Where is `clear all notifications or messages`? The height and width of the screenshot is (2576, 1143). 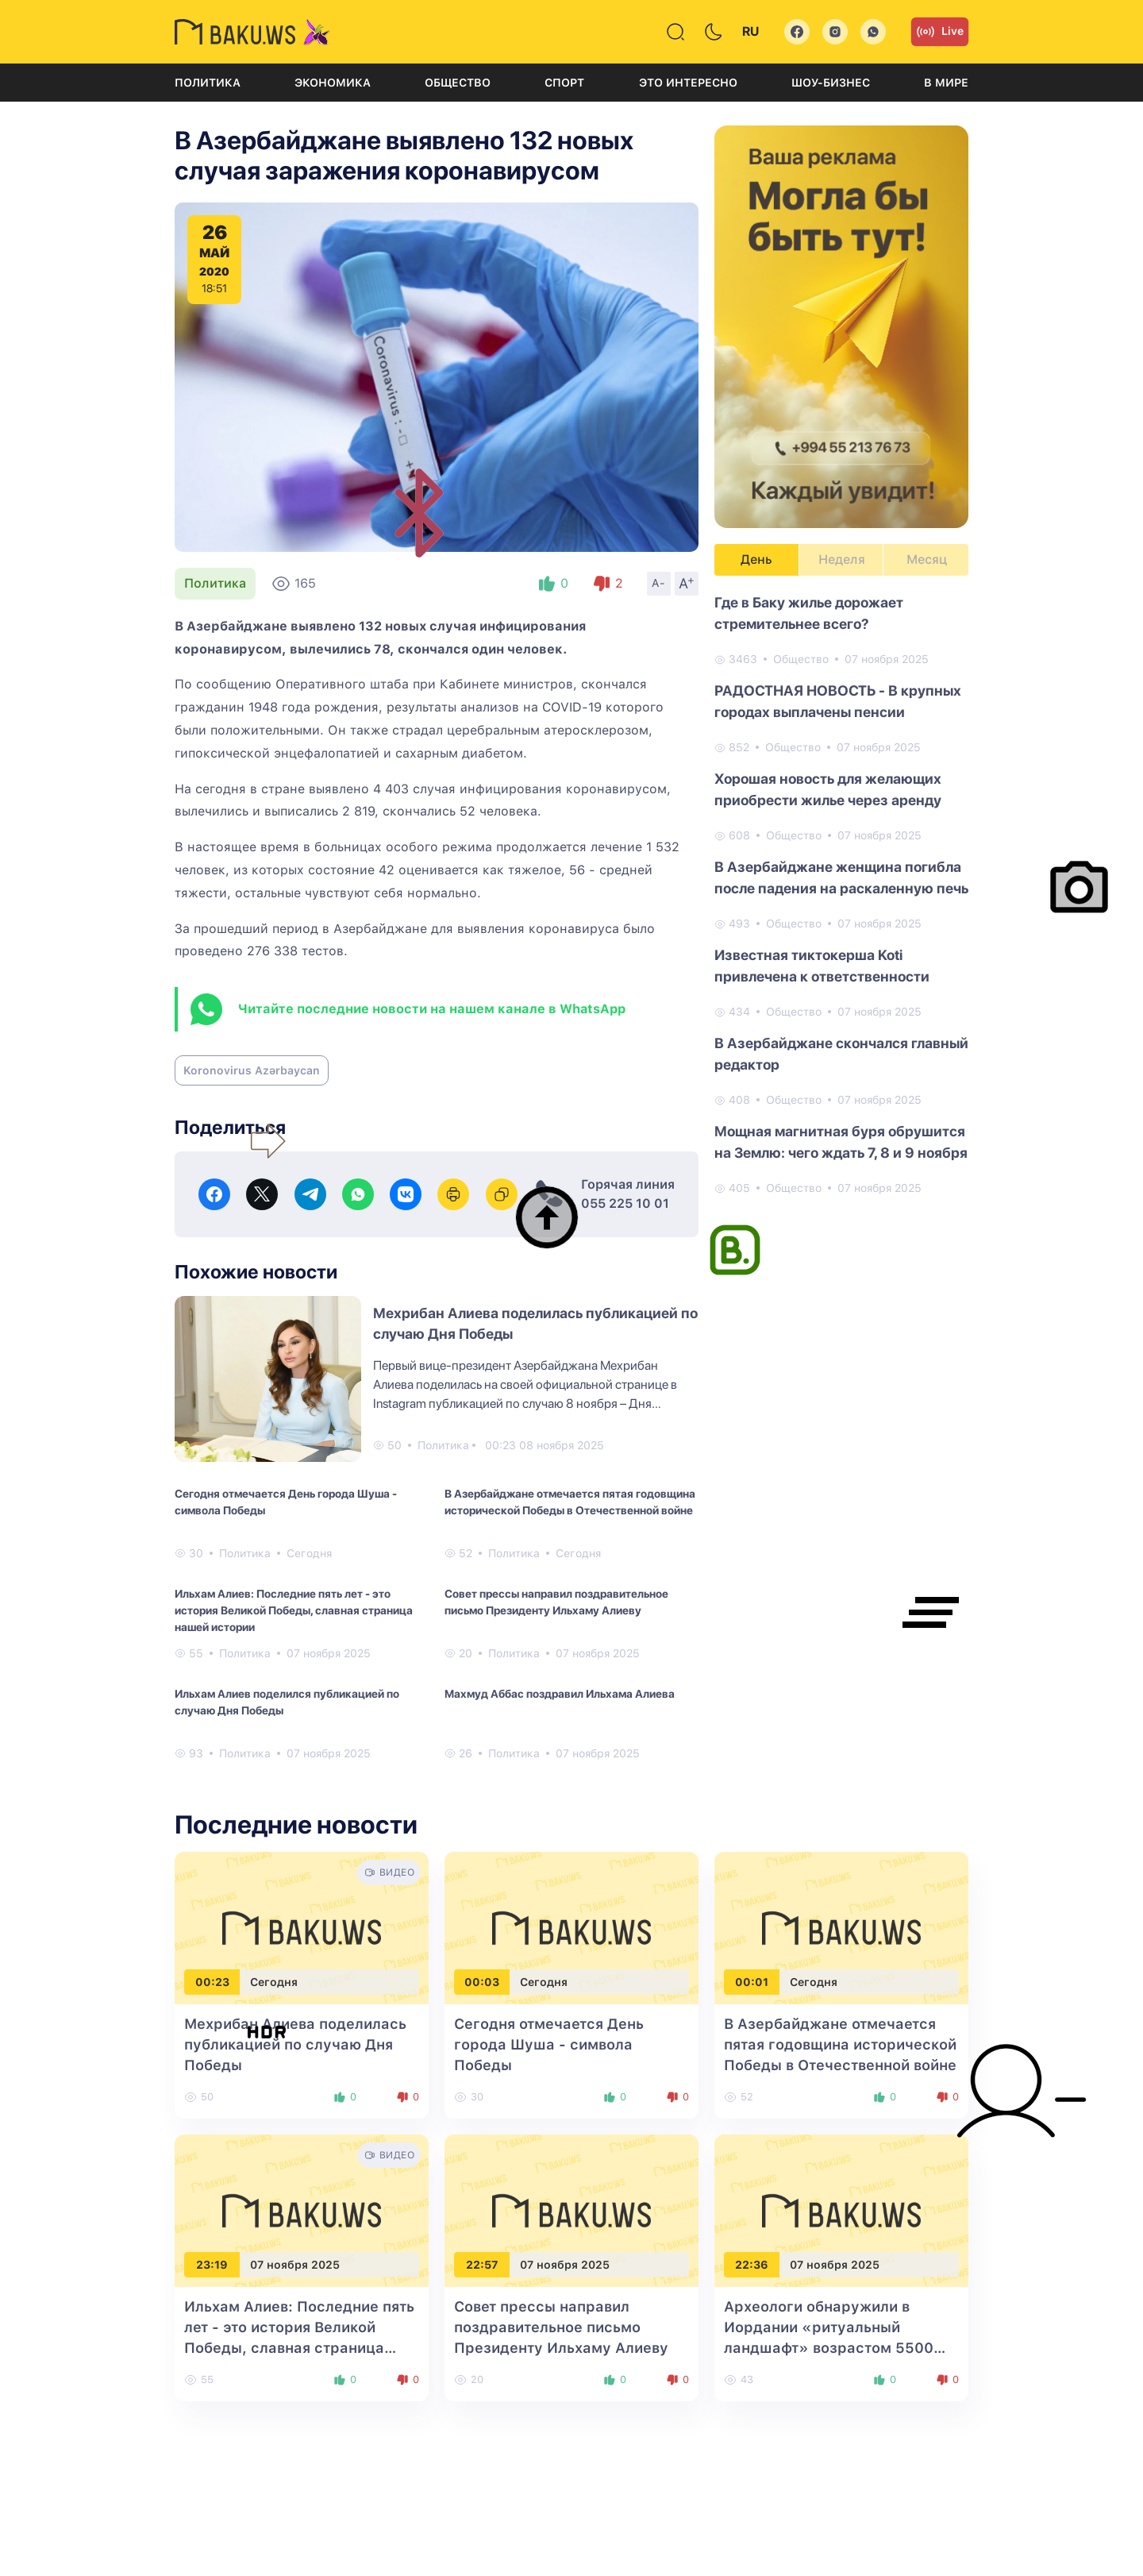
clear all notifications or messages is located at coordinates (930, 1612).